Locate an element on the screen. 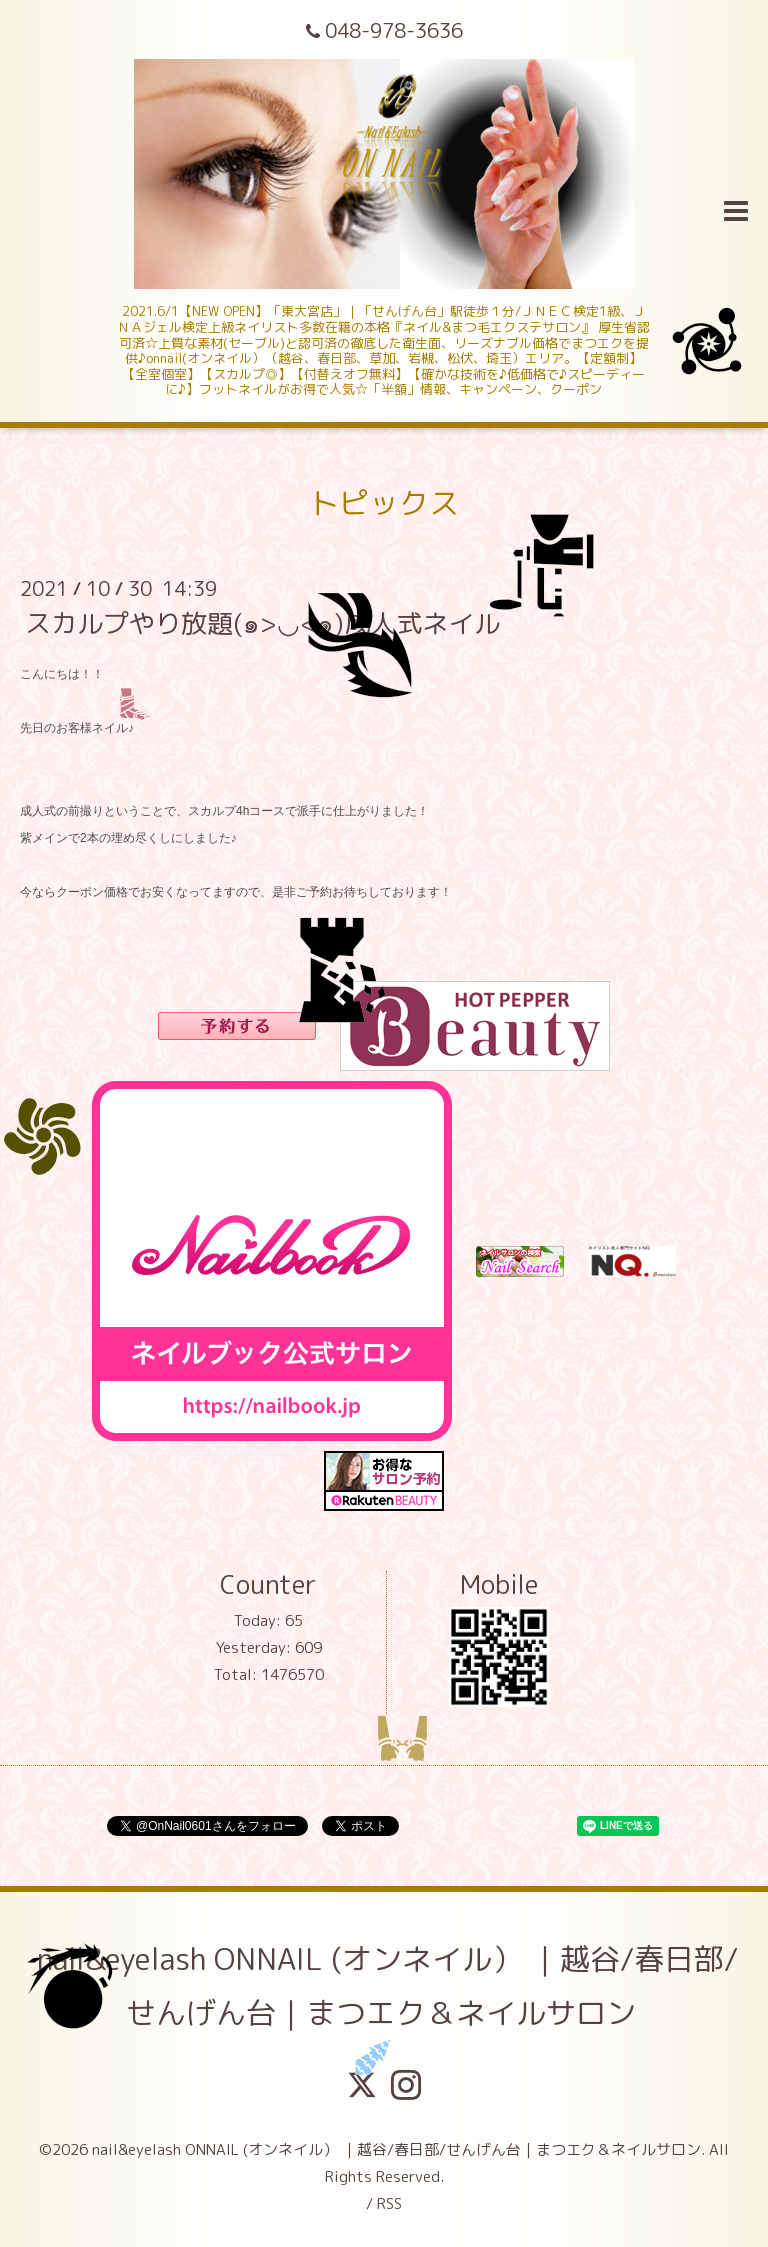 Image resolution: width=768 pixels, height=2247 pixels. select manual meat grinder tool or equipment is located at coordinates (542, 565).